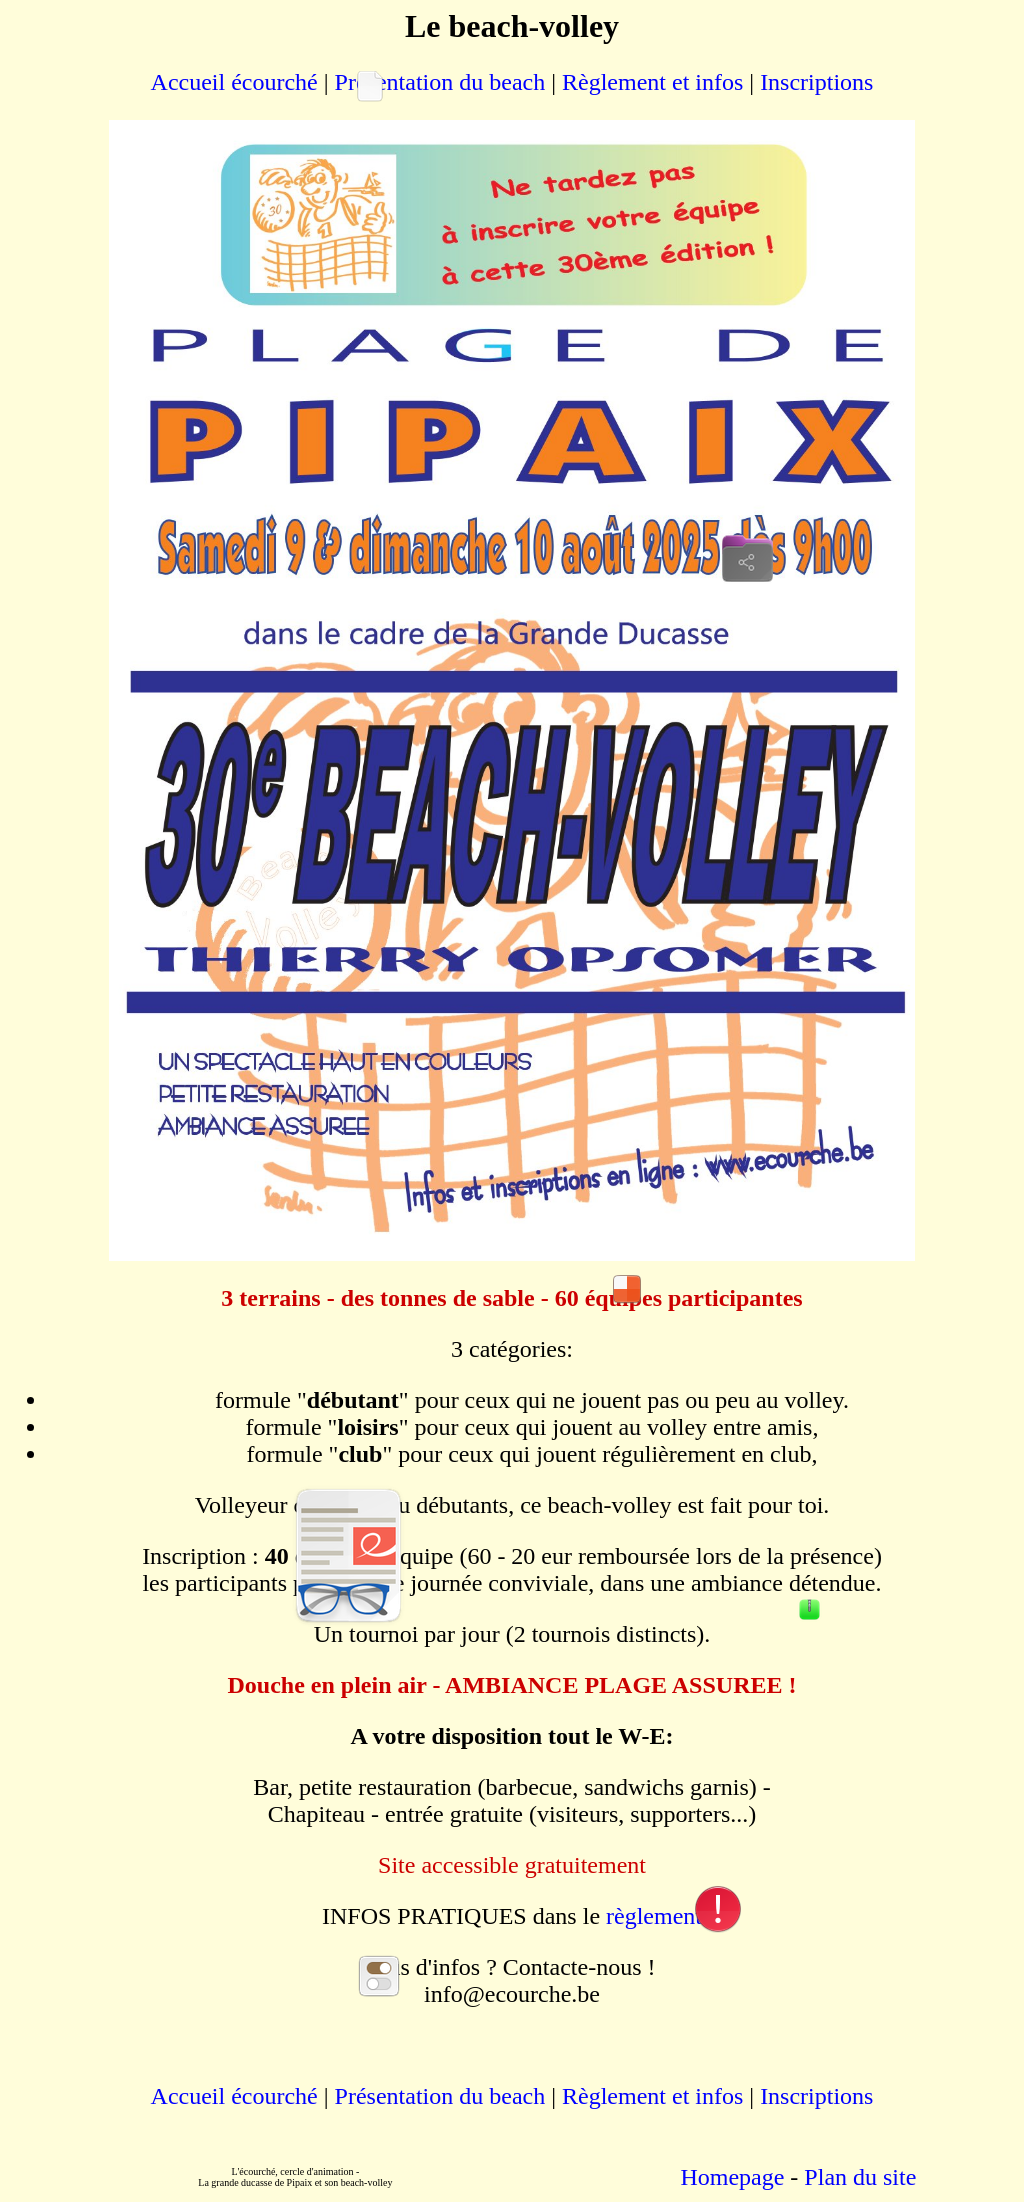 The height and width of the screenshot is (2202, 1024). What do you see at coordinates (379, 1976) in the screenshot?
I see `open desktop preferences or settings` at bounding box center [379, 1976].